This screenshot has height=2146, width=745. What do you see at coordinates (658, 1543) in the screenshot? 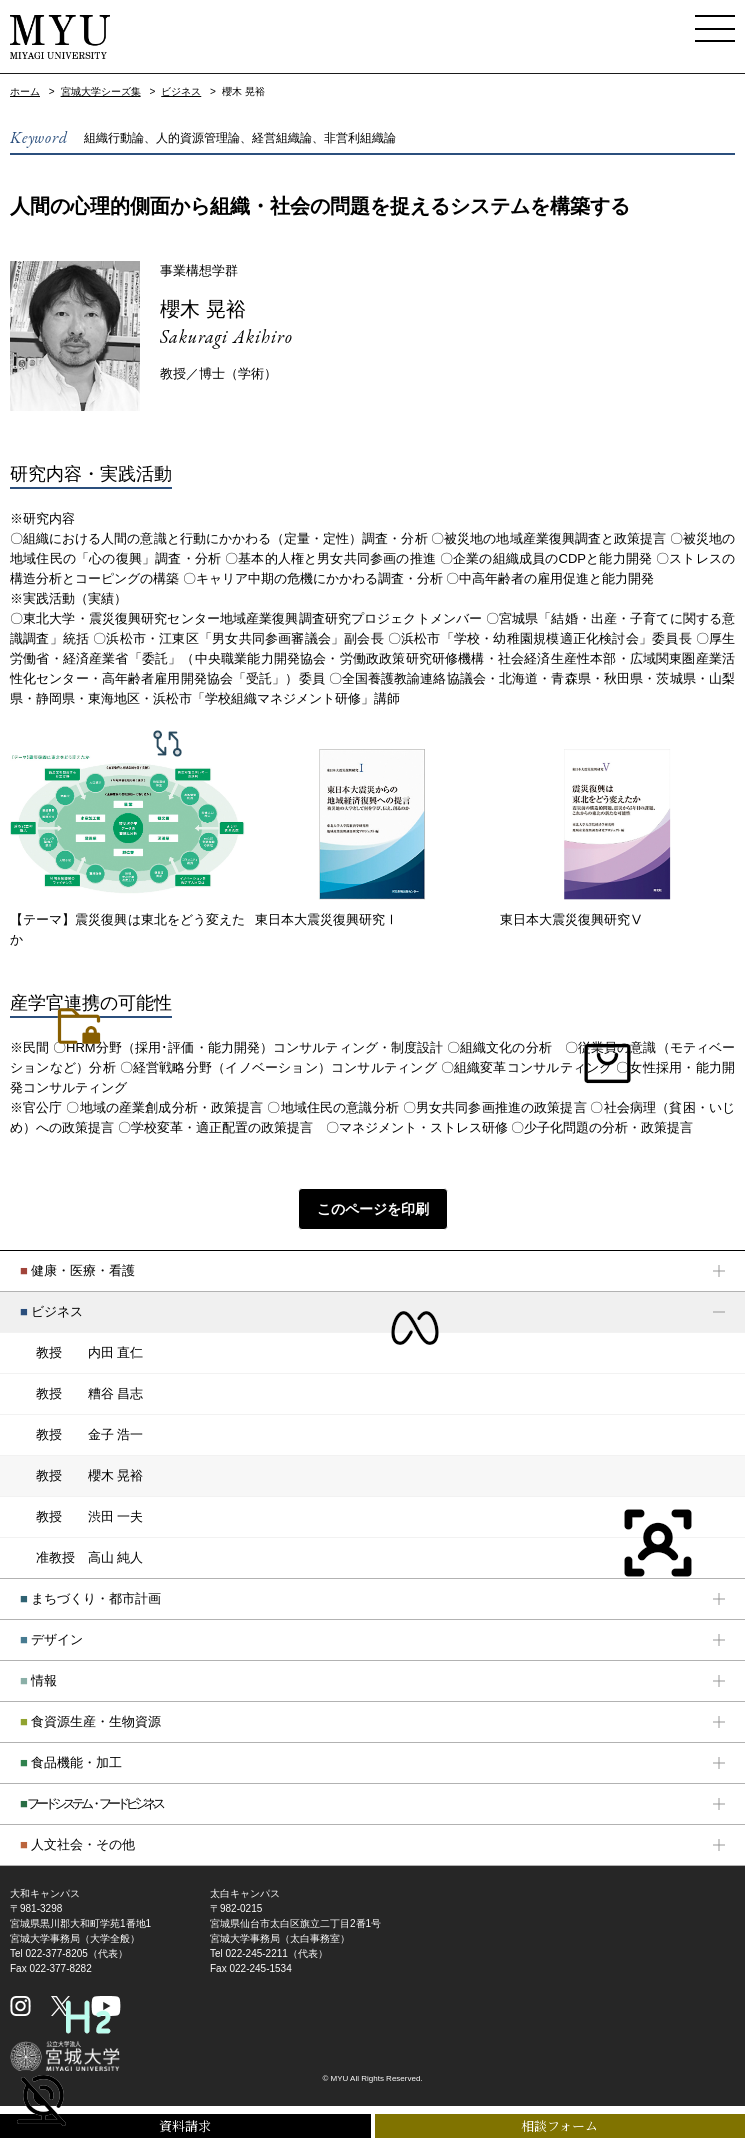
I see `focus on current user profile` at bounding box center [658, 1543].